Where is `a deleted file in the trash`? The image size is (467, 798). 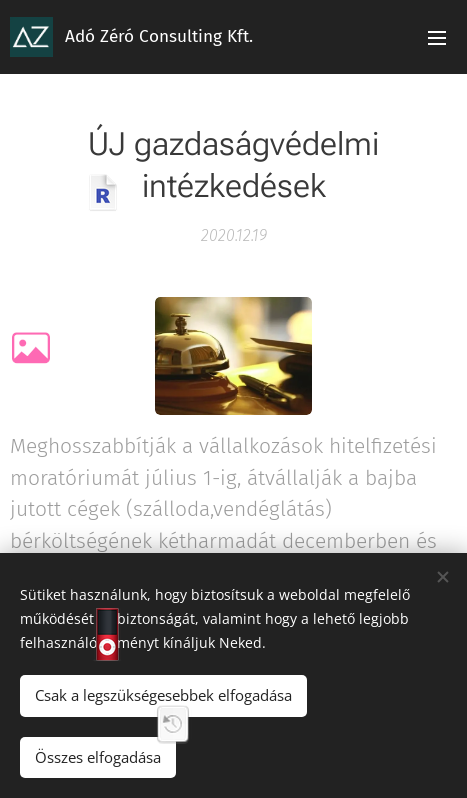 a deleted file in the trash is located at coordinates (173, 724).